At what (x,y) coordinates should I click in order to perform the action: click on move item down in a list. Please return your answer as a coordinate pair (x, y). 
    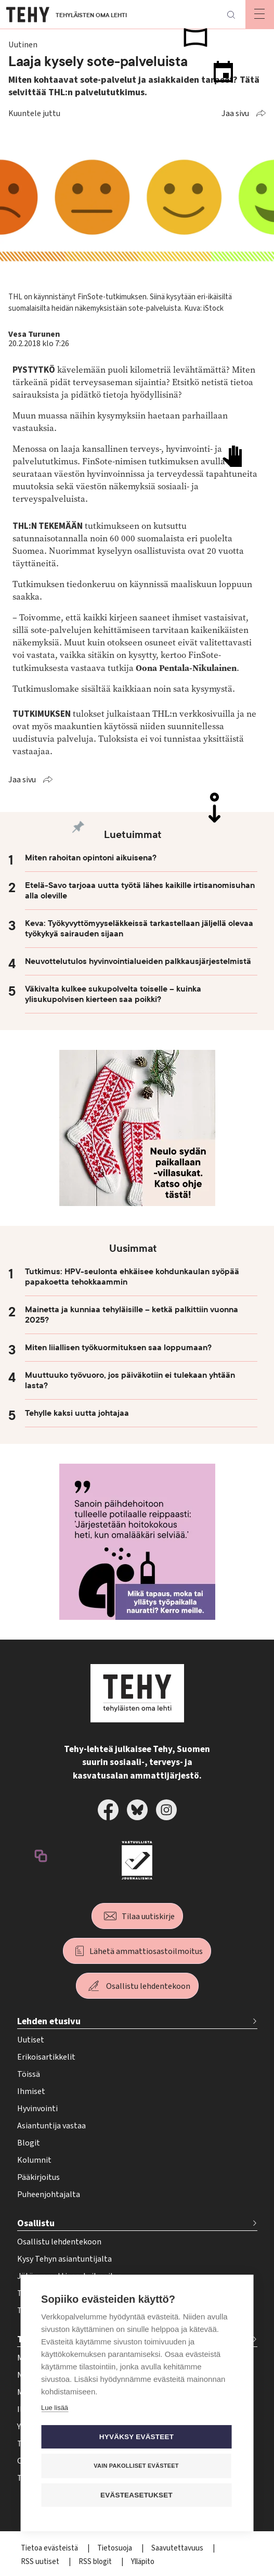
    Looking at the image, I should click on (214, 807).